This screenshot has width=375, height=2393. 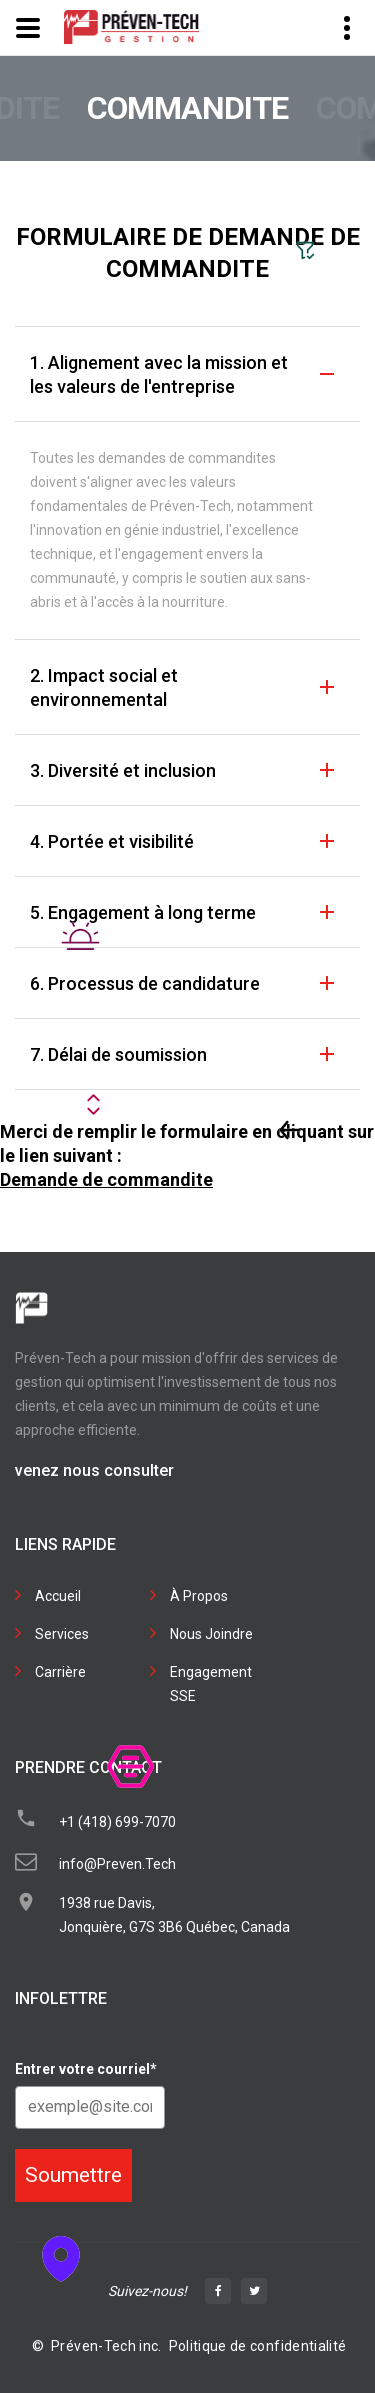 I want to click on go back to the previous screen, so click(x=290, y=1130).